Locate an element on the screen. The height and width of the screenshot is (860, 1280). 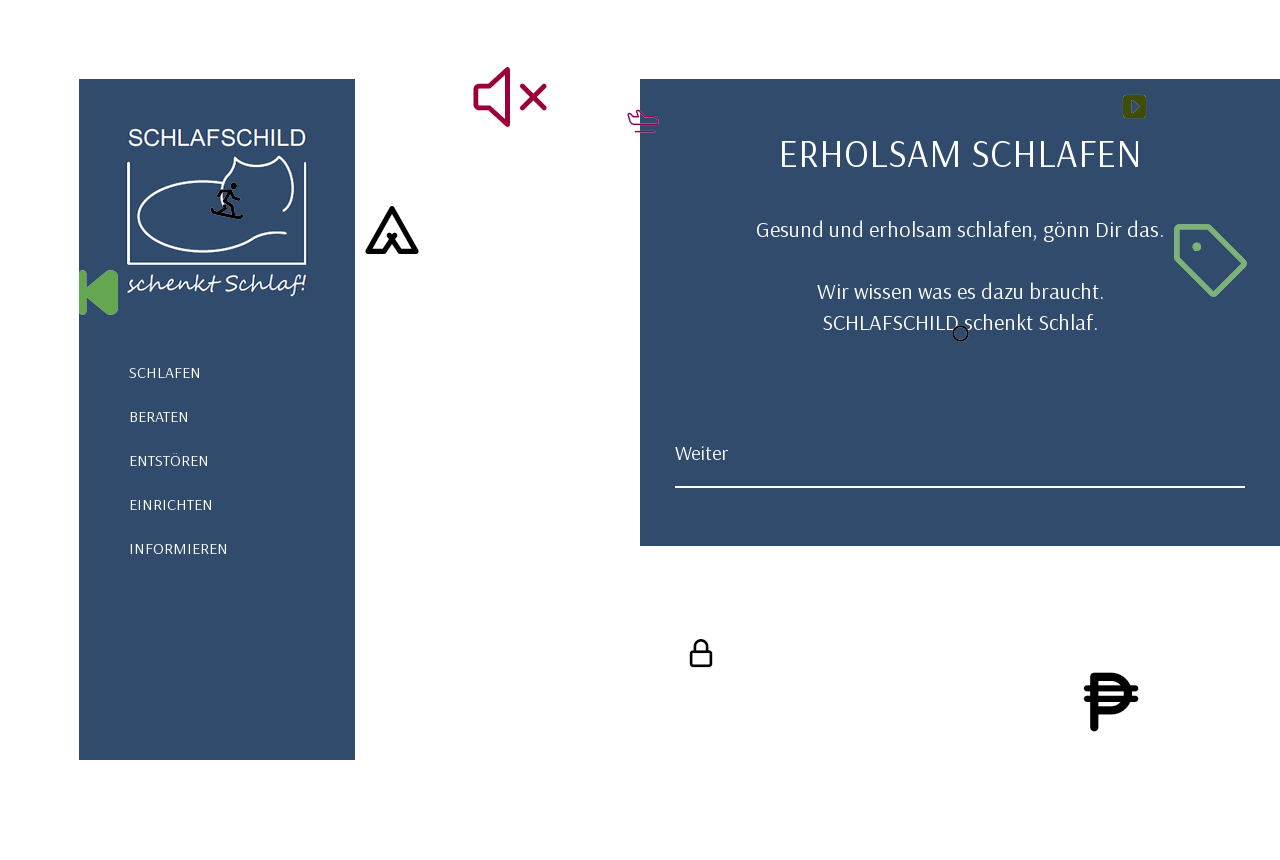
access snowboarding or winter sports content is located at coordinates (227, 201).